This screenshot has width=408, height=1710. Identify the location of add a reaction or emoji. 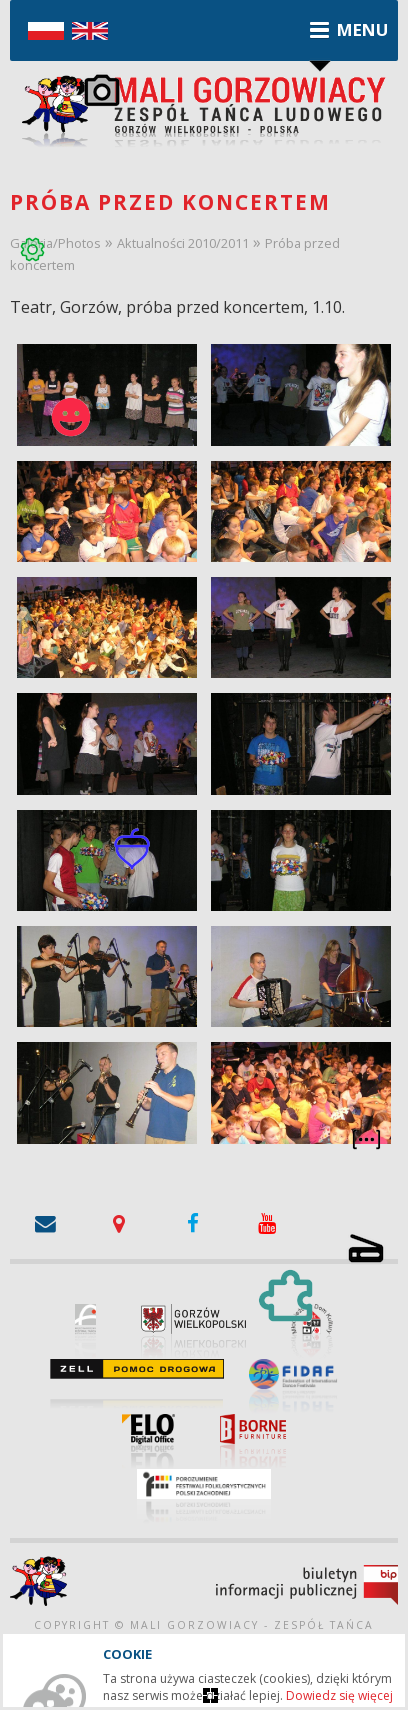
(71, 417).